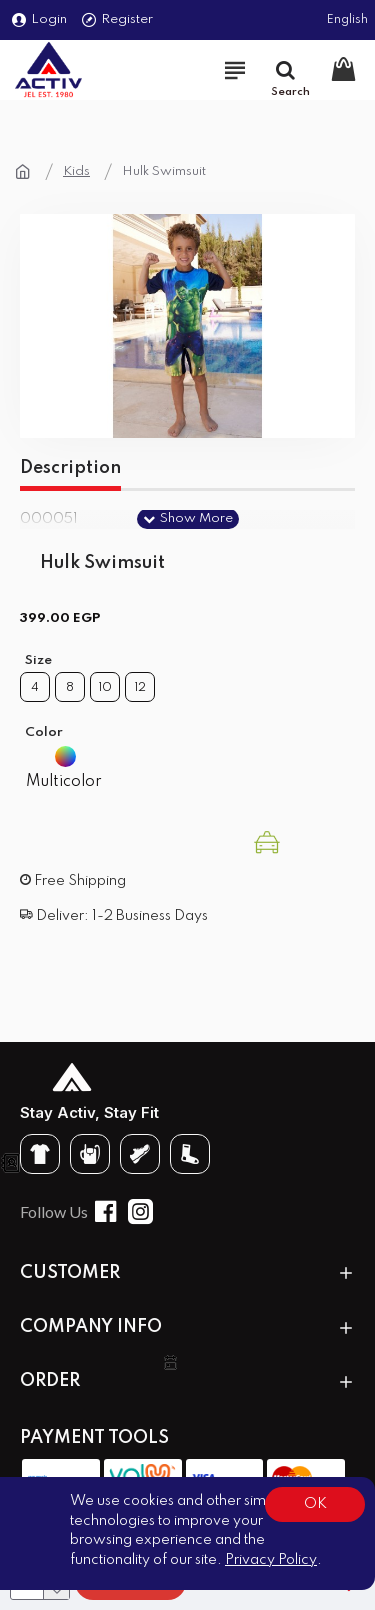  Describe the element at coordinates (170, 1362) in the screenshot. I see `view or add a calendar event` at that location.